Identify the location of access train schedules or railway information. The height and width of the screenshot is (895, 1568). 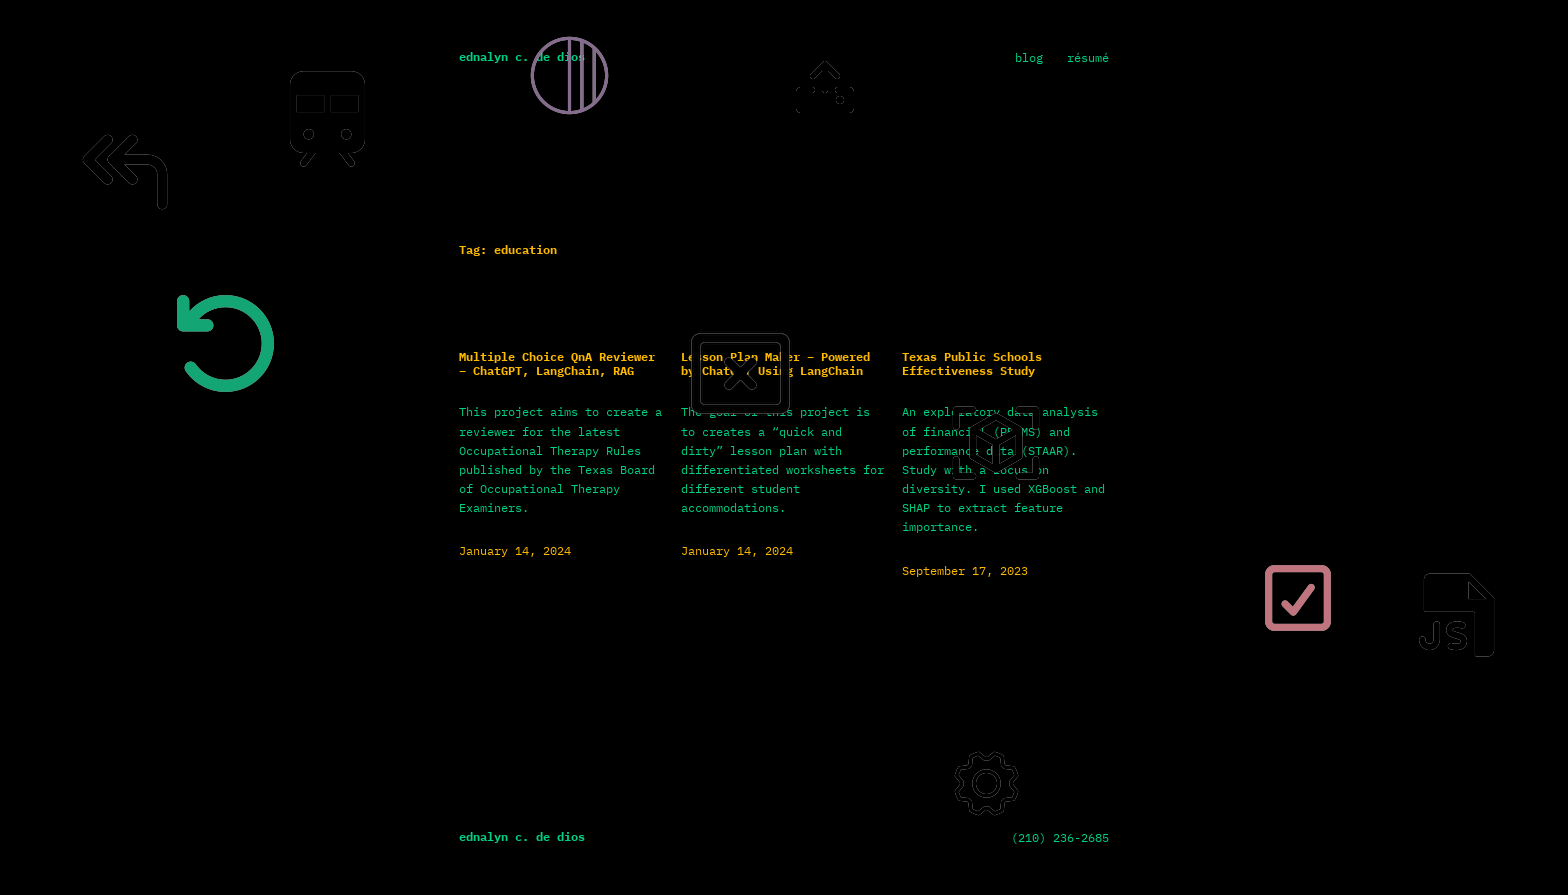
(327, 115).